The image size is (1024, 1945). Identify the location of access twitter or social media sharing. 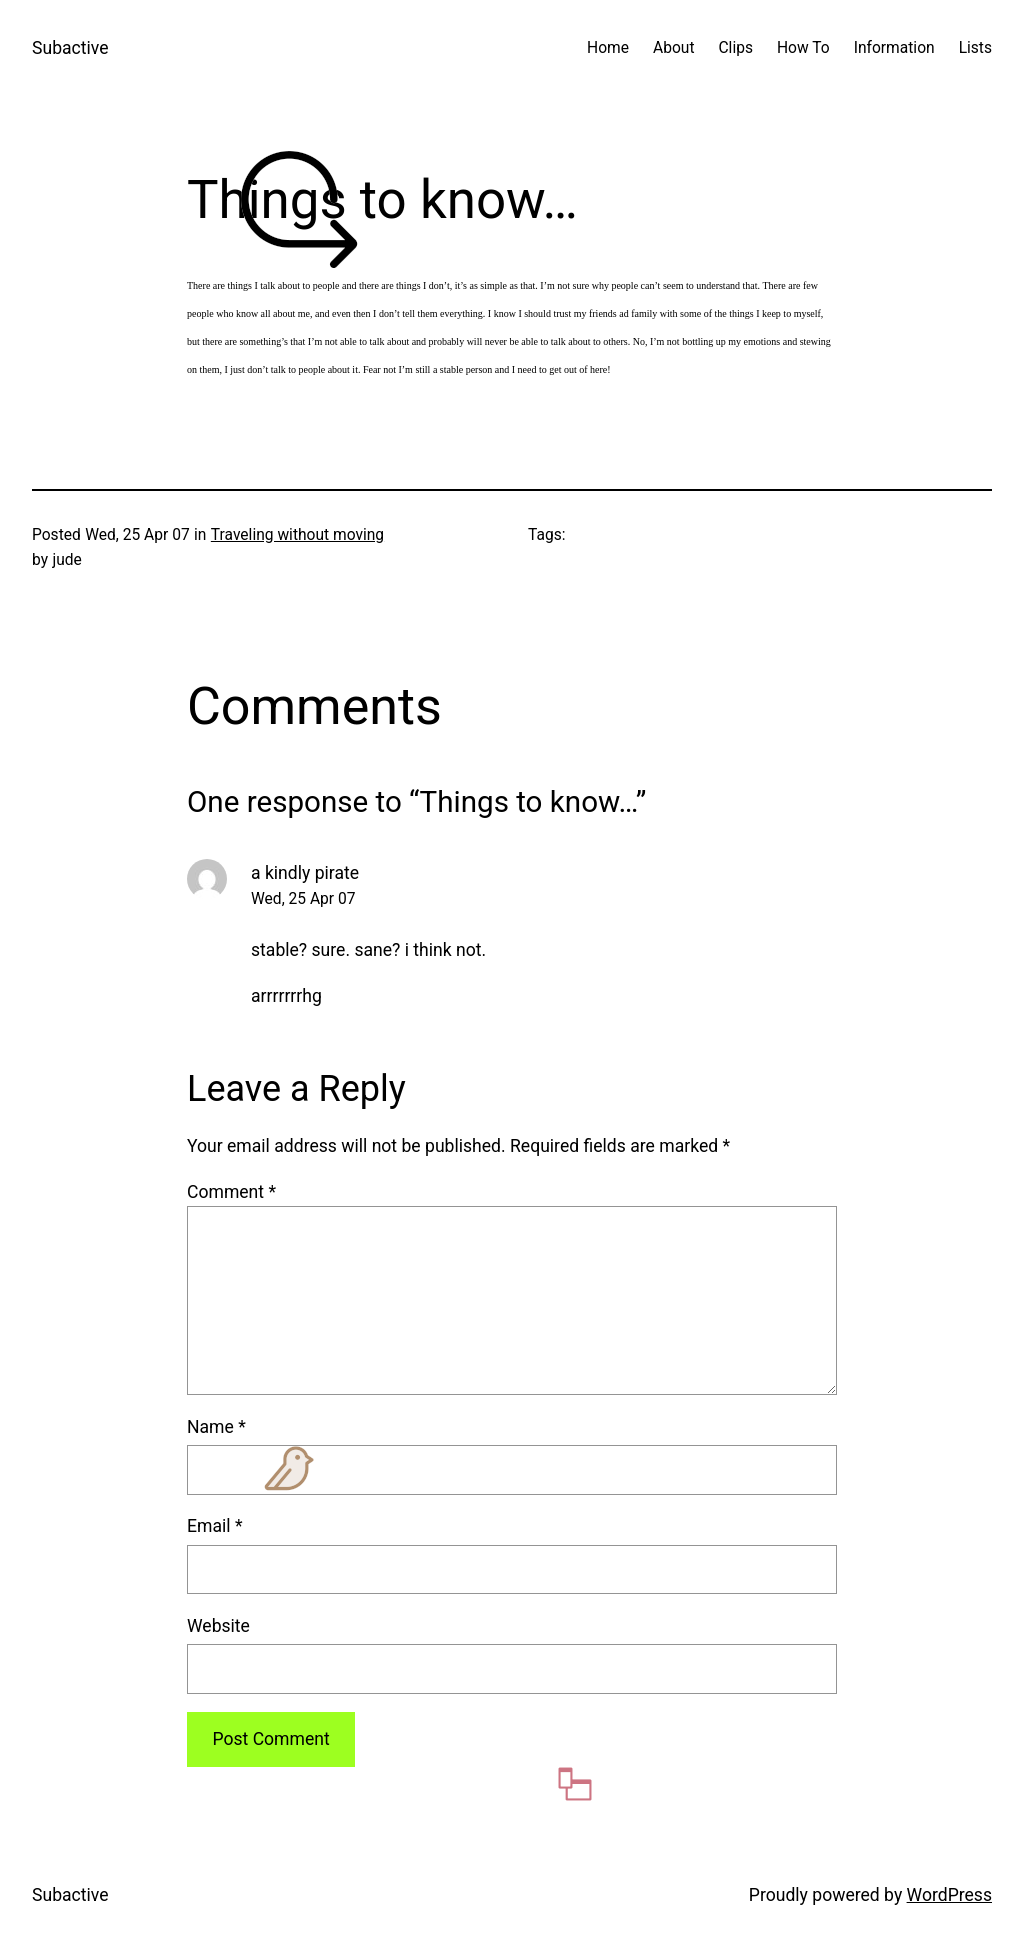
(290, 1470).